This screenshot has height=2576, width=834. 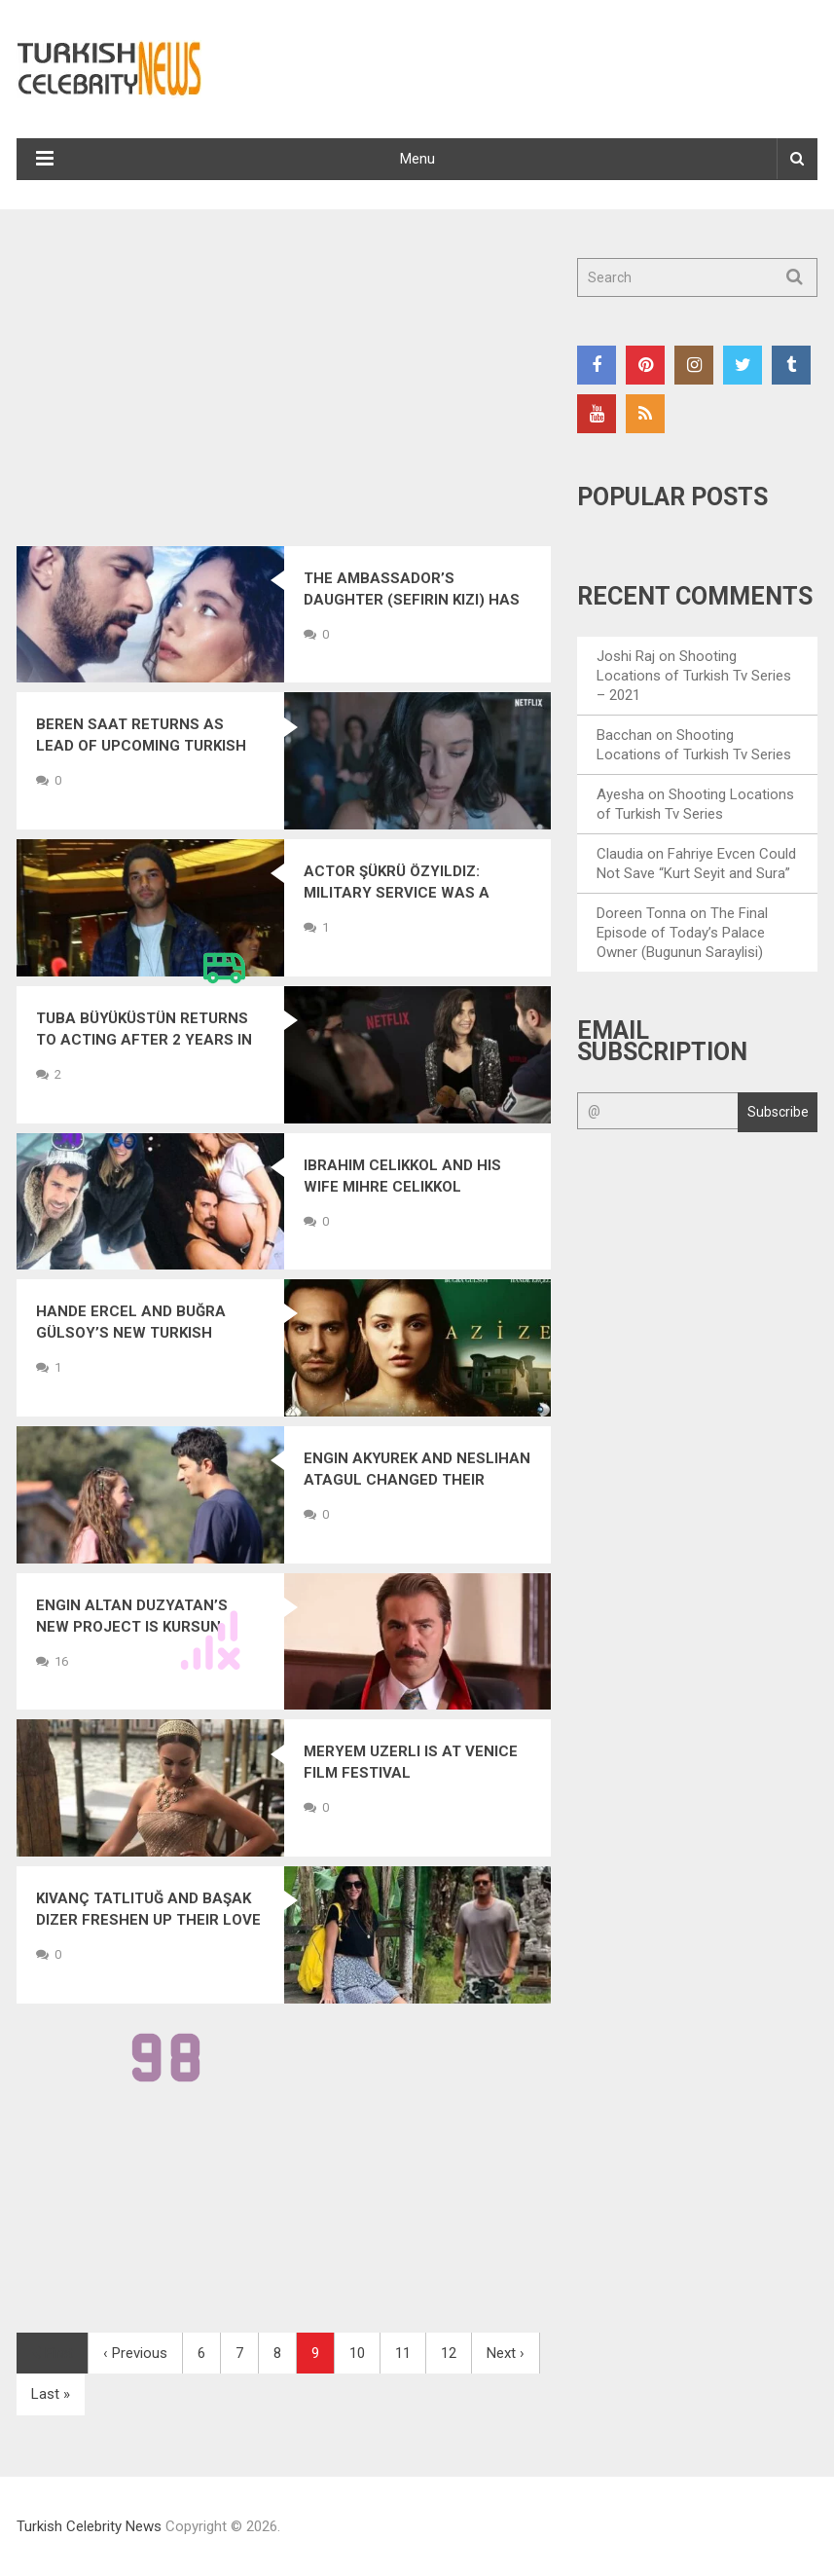 What do you see at coordinates (224, 968) in the screenshot?
I see `view public transit options` at bounding box center [224, 968].